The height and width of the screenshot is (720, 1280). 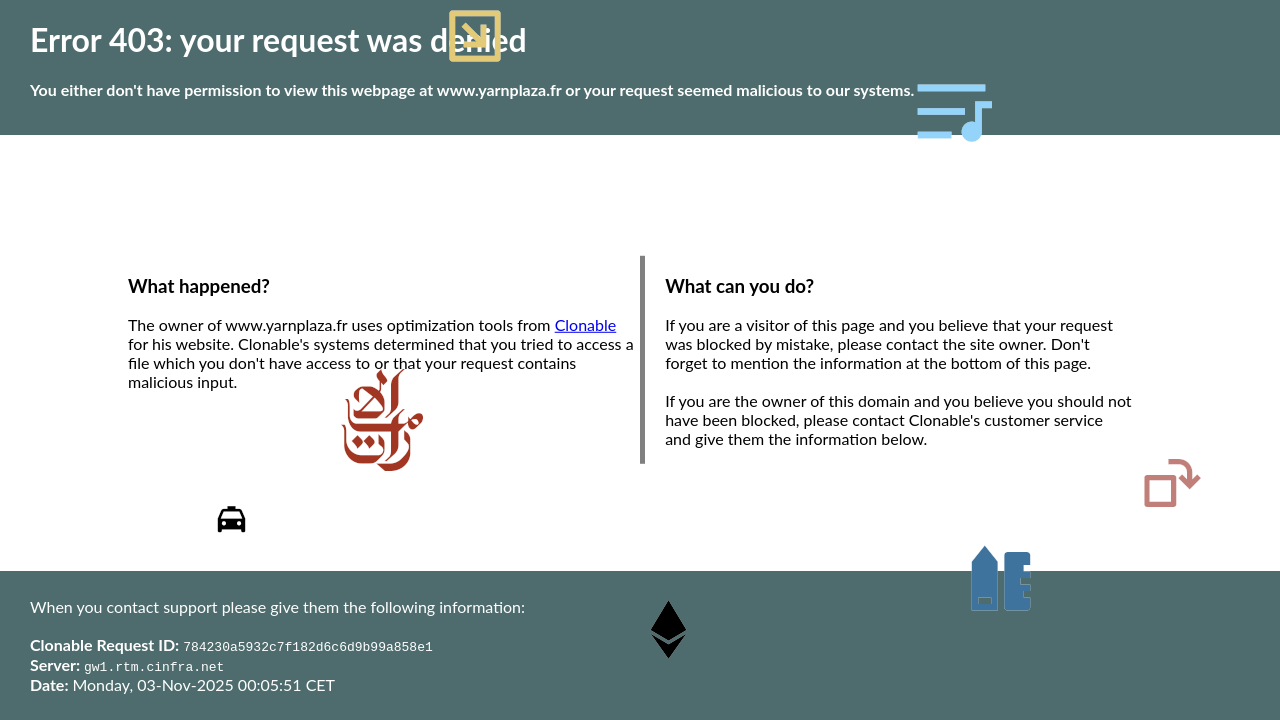 What do you see at coordinates (668, 629) in the screenshot?
I see `Ethereum cryptocurrency logo` at bounding box center [668, 629].